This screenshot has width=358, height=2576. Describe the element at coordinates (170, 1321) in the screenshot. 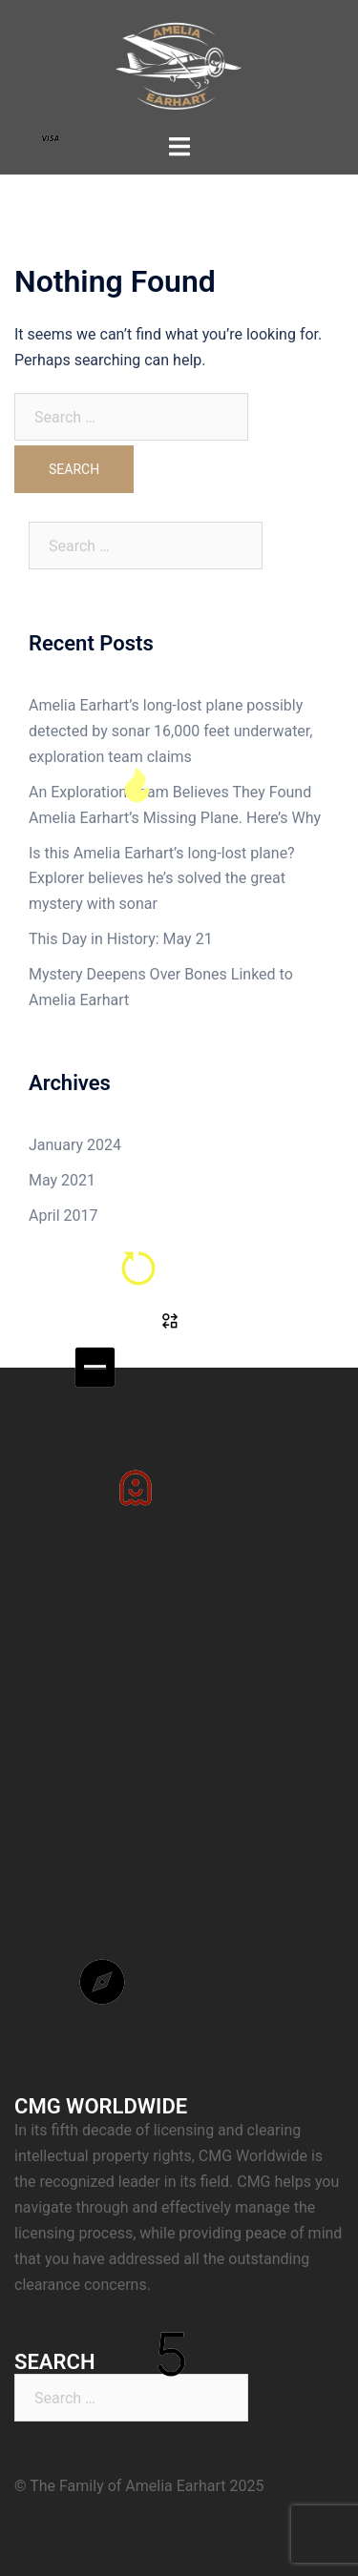

I see `swap or exchange between two items` at that location.